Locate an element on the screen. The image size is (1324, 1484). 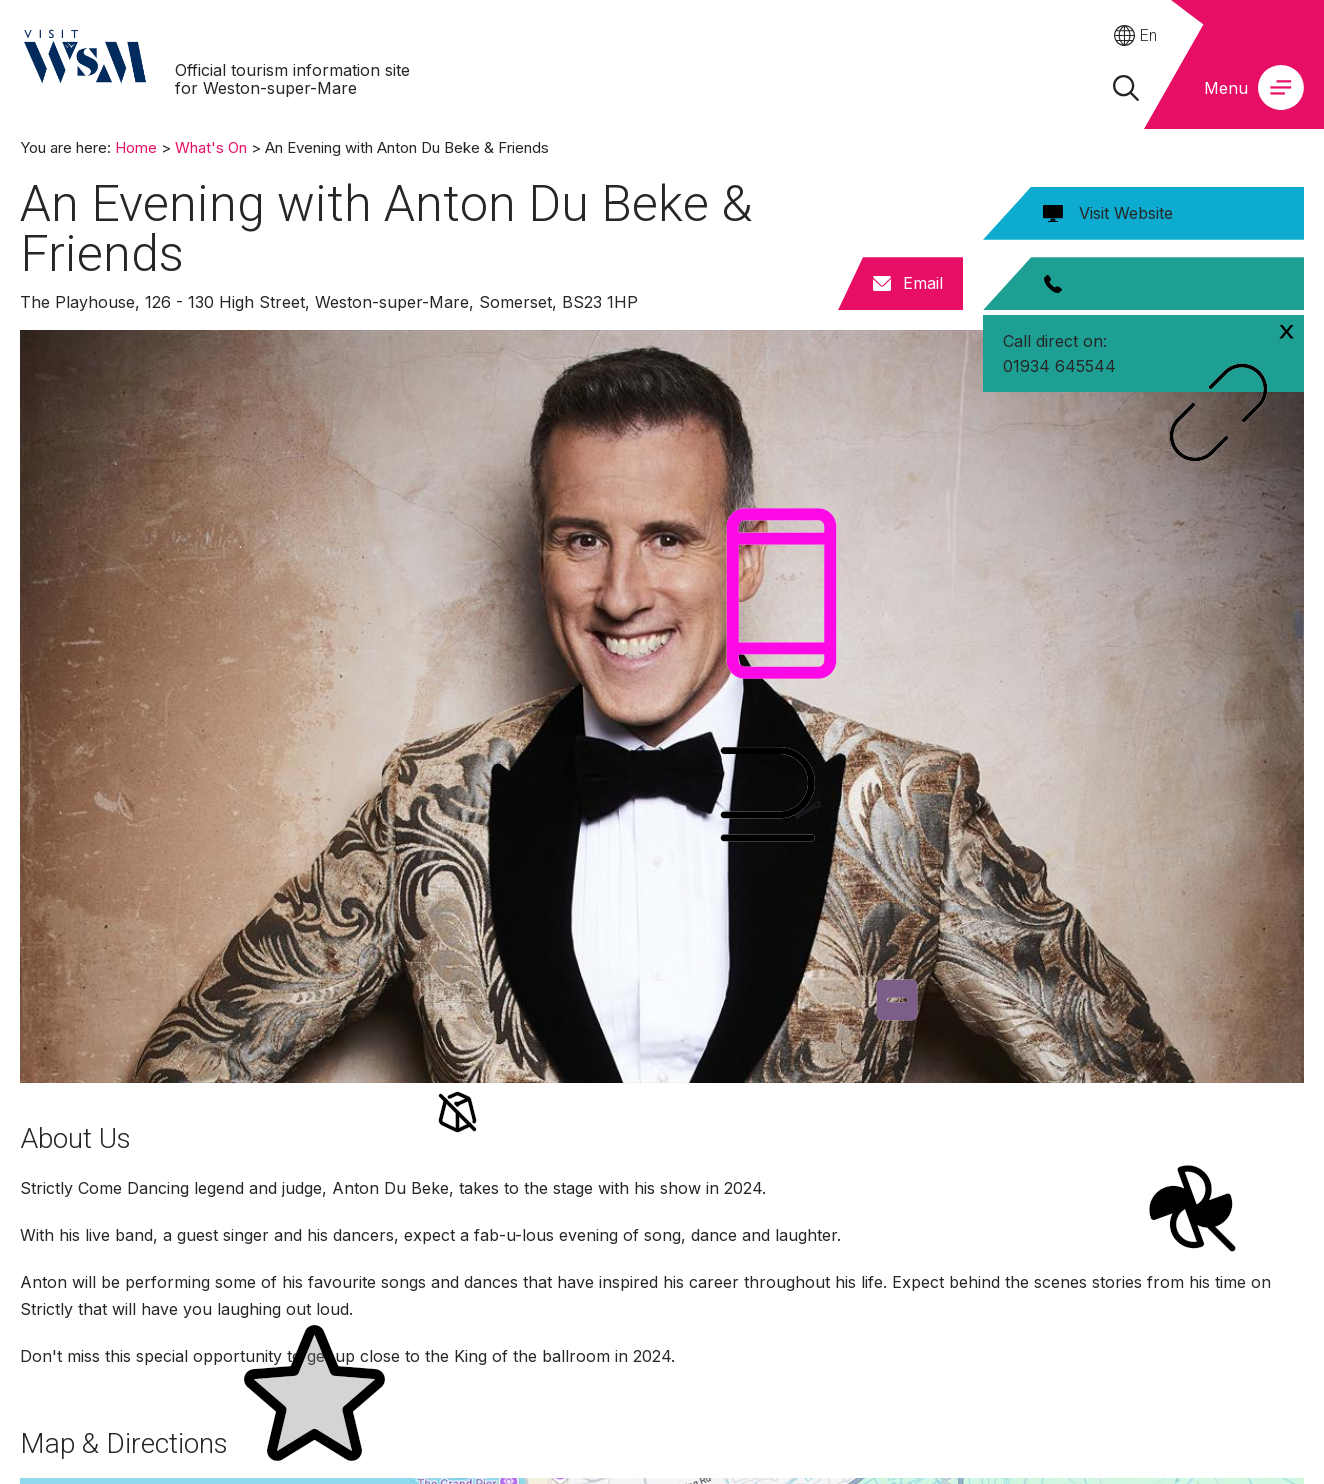
collapse or minimize a section is located at coordinates (897, 1000).